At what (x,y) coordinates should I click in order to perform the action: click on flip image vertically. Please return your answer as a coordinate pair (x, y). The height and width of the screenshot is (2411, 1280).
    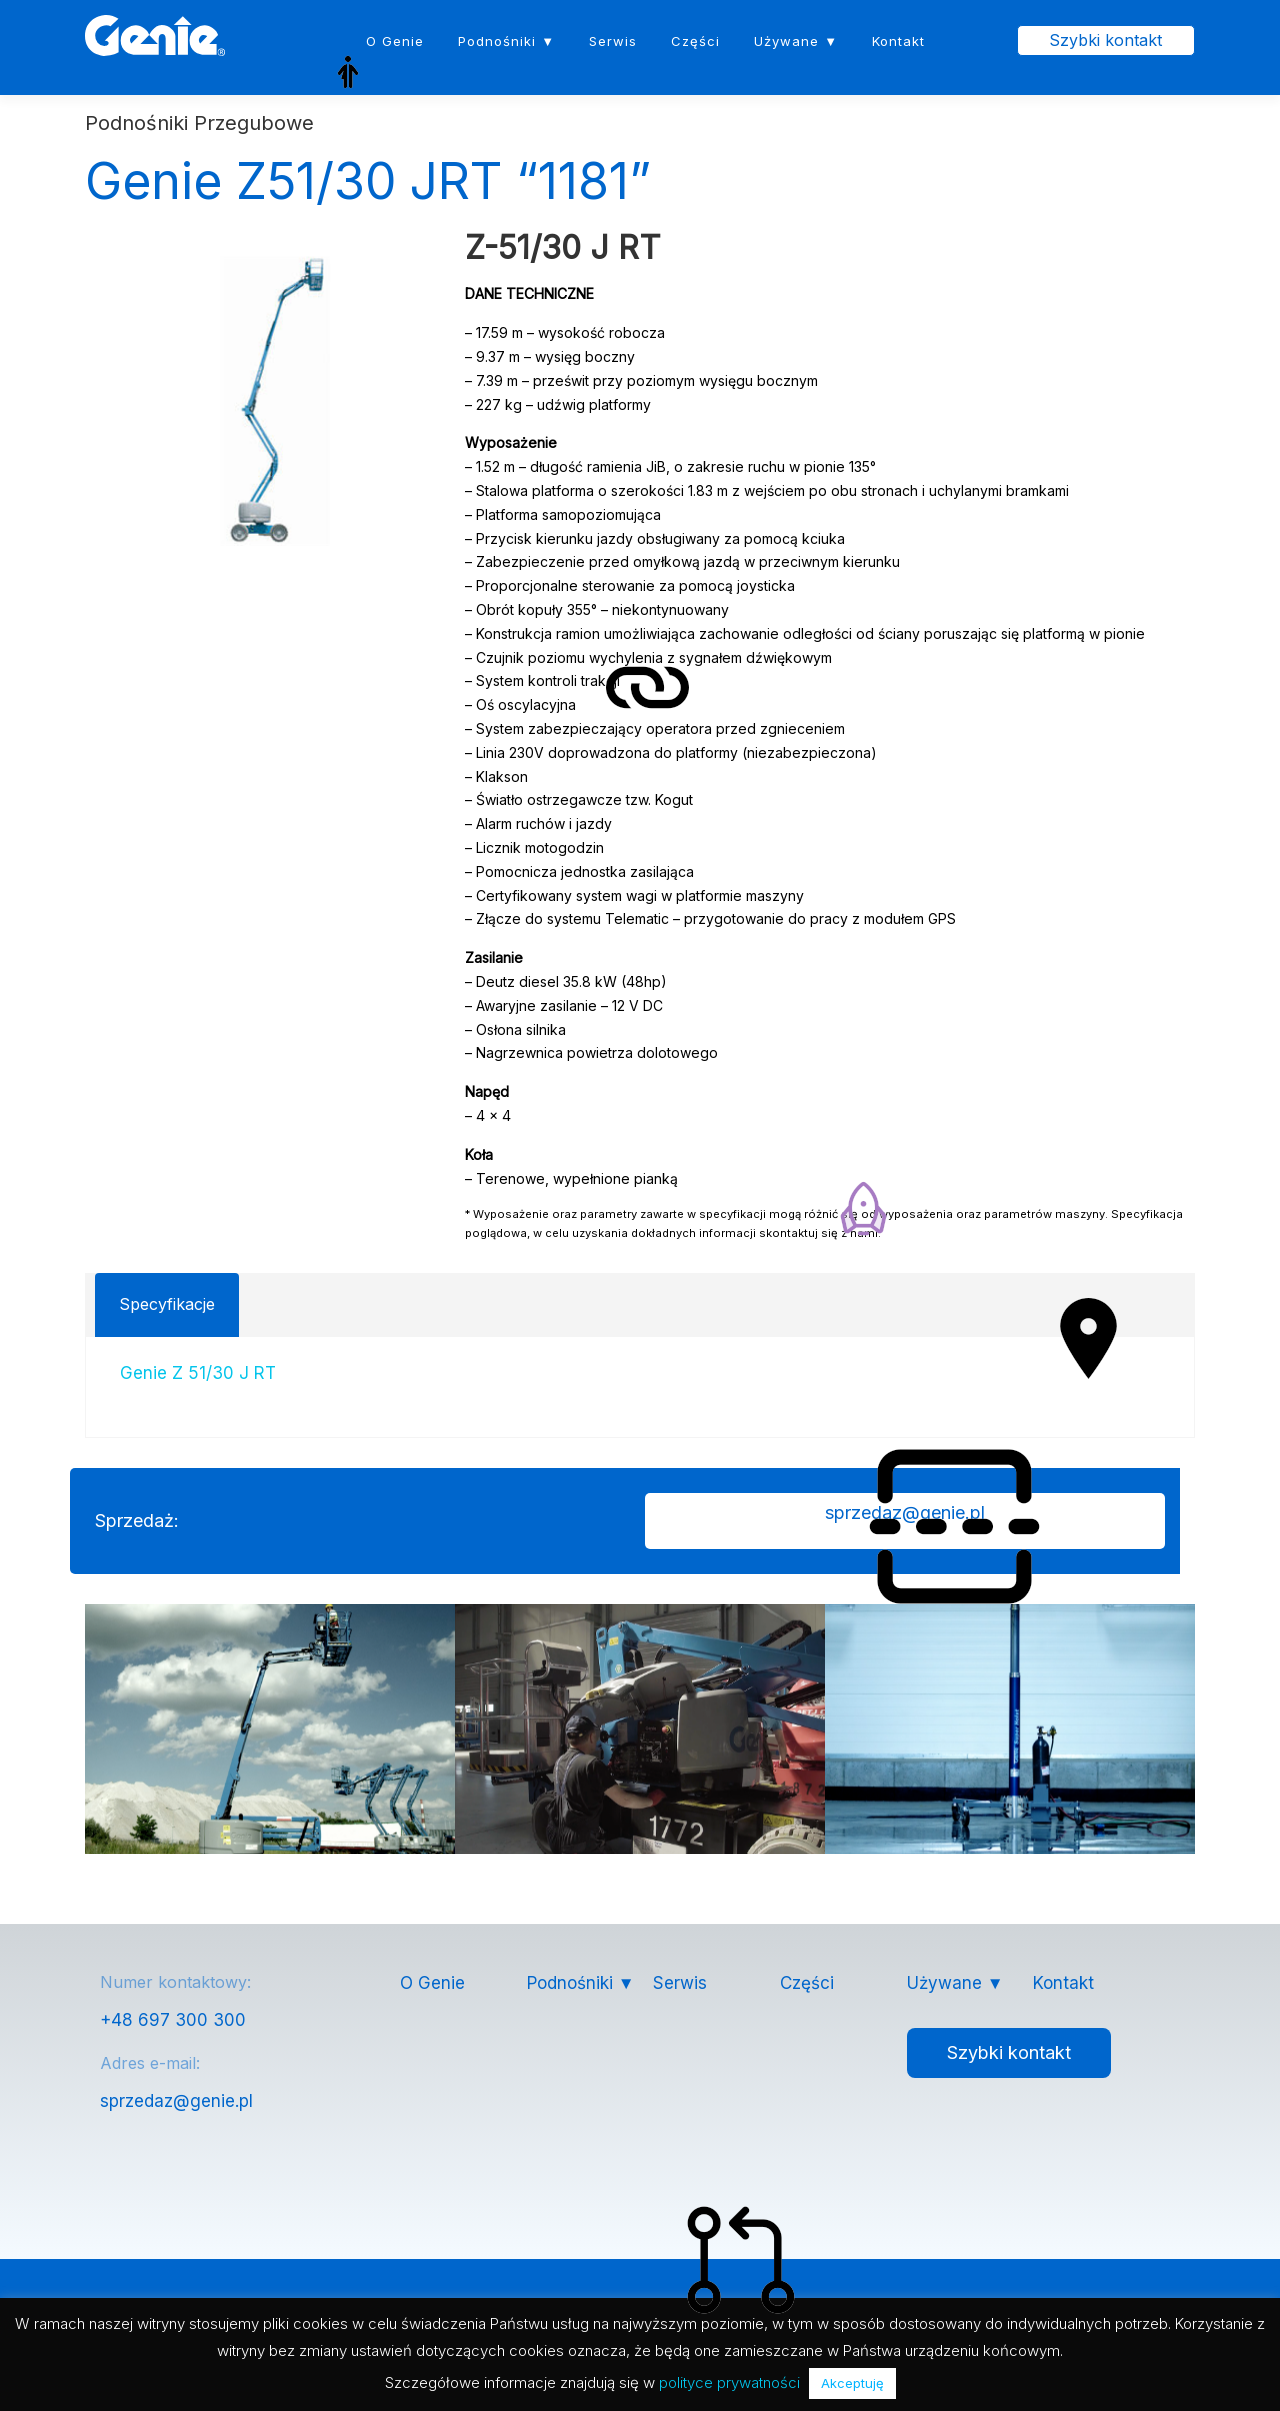
    Looking at the image, I should click on (954, 1526).